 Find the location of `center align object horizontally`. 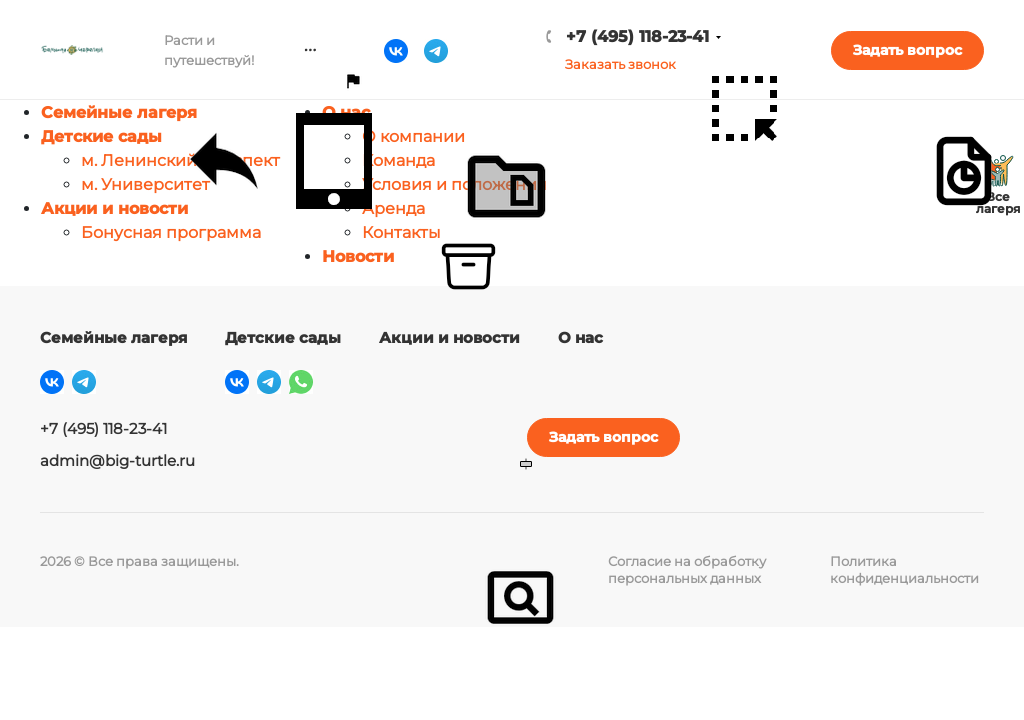

center align object horizontally is located at coordinates (526, 464).